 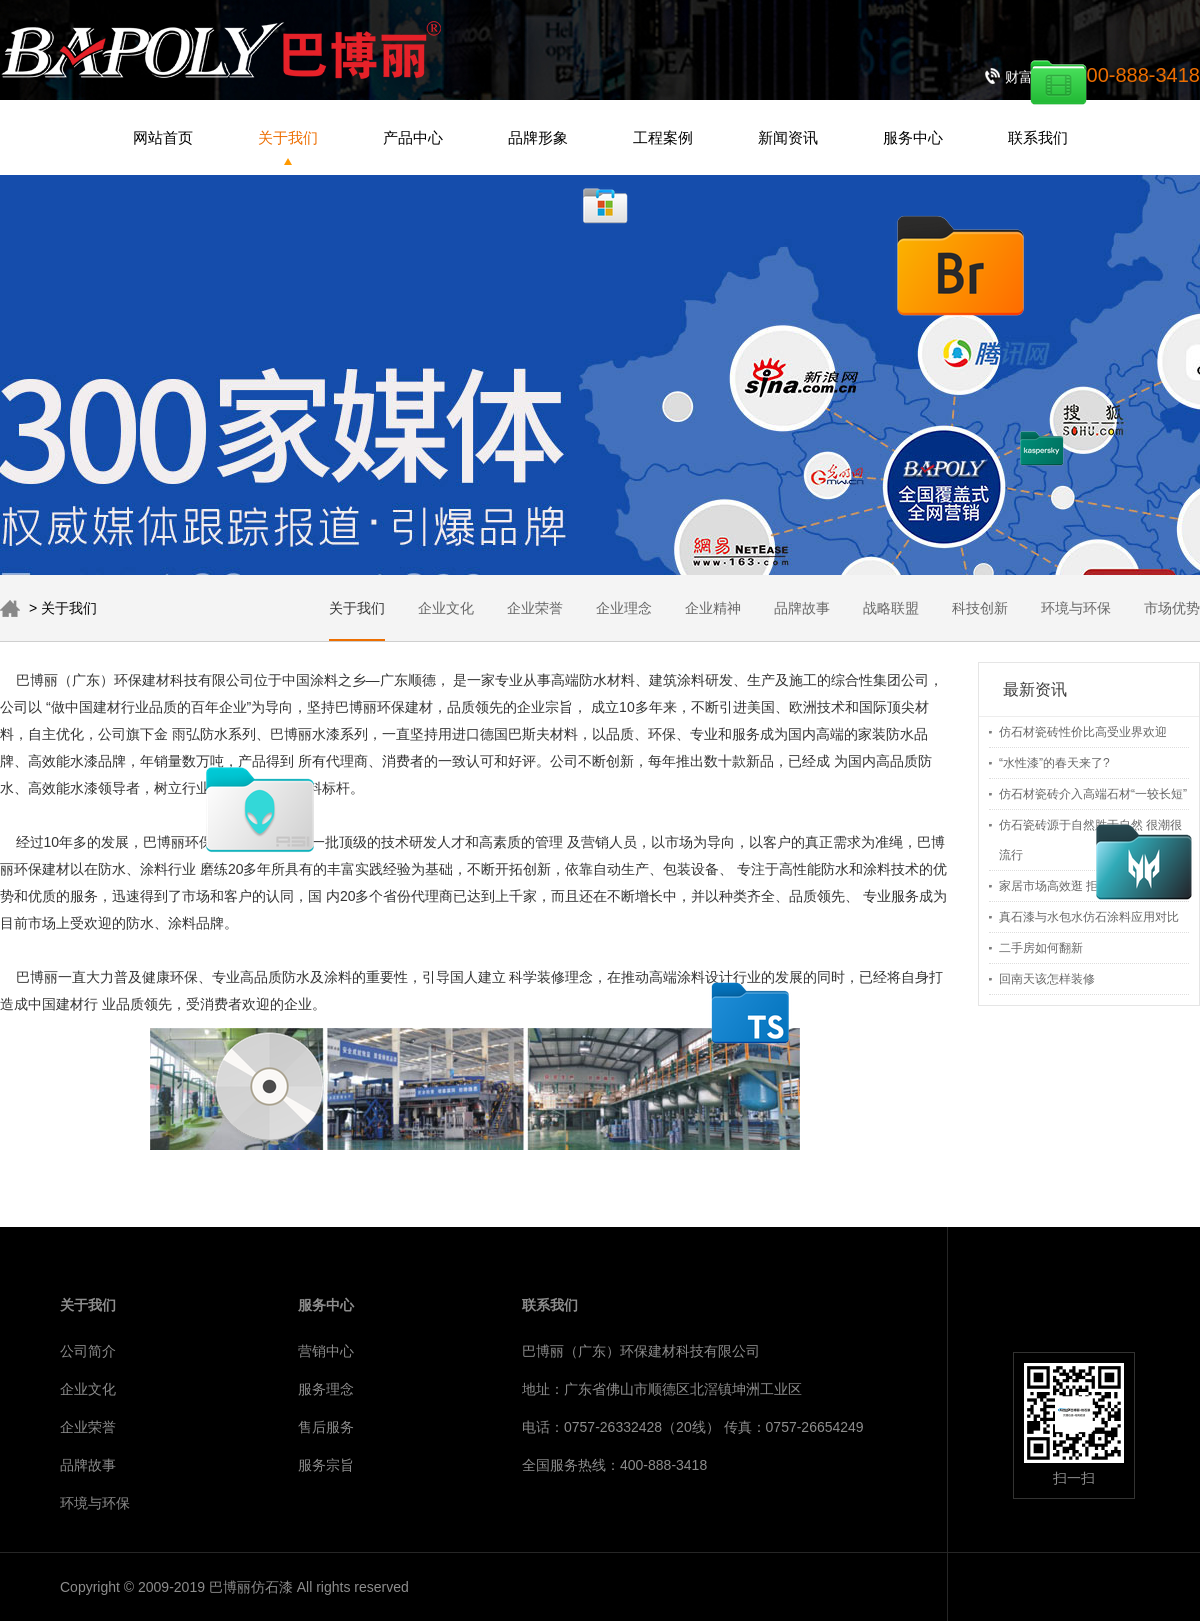 What do you see at coordinates (750, 1015) in the screenshot?
I see `typescript project folder` at bounding box center [750, 1015].